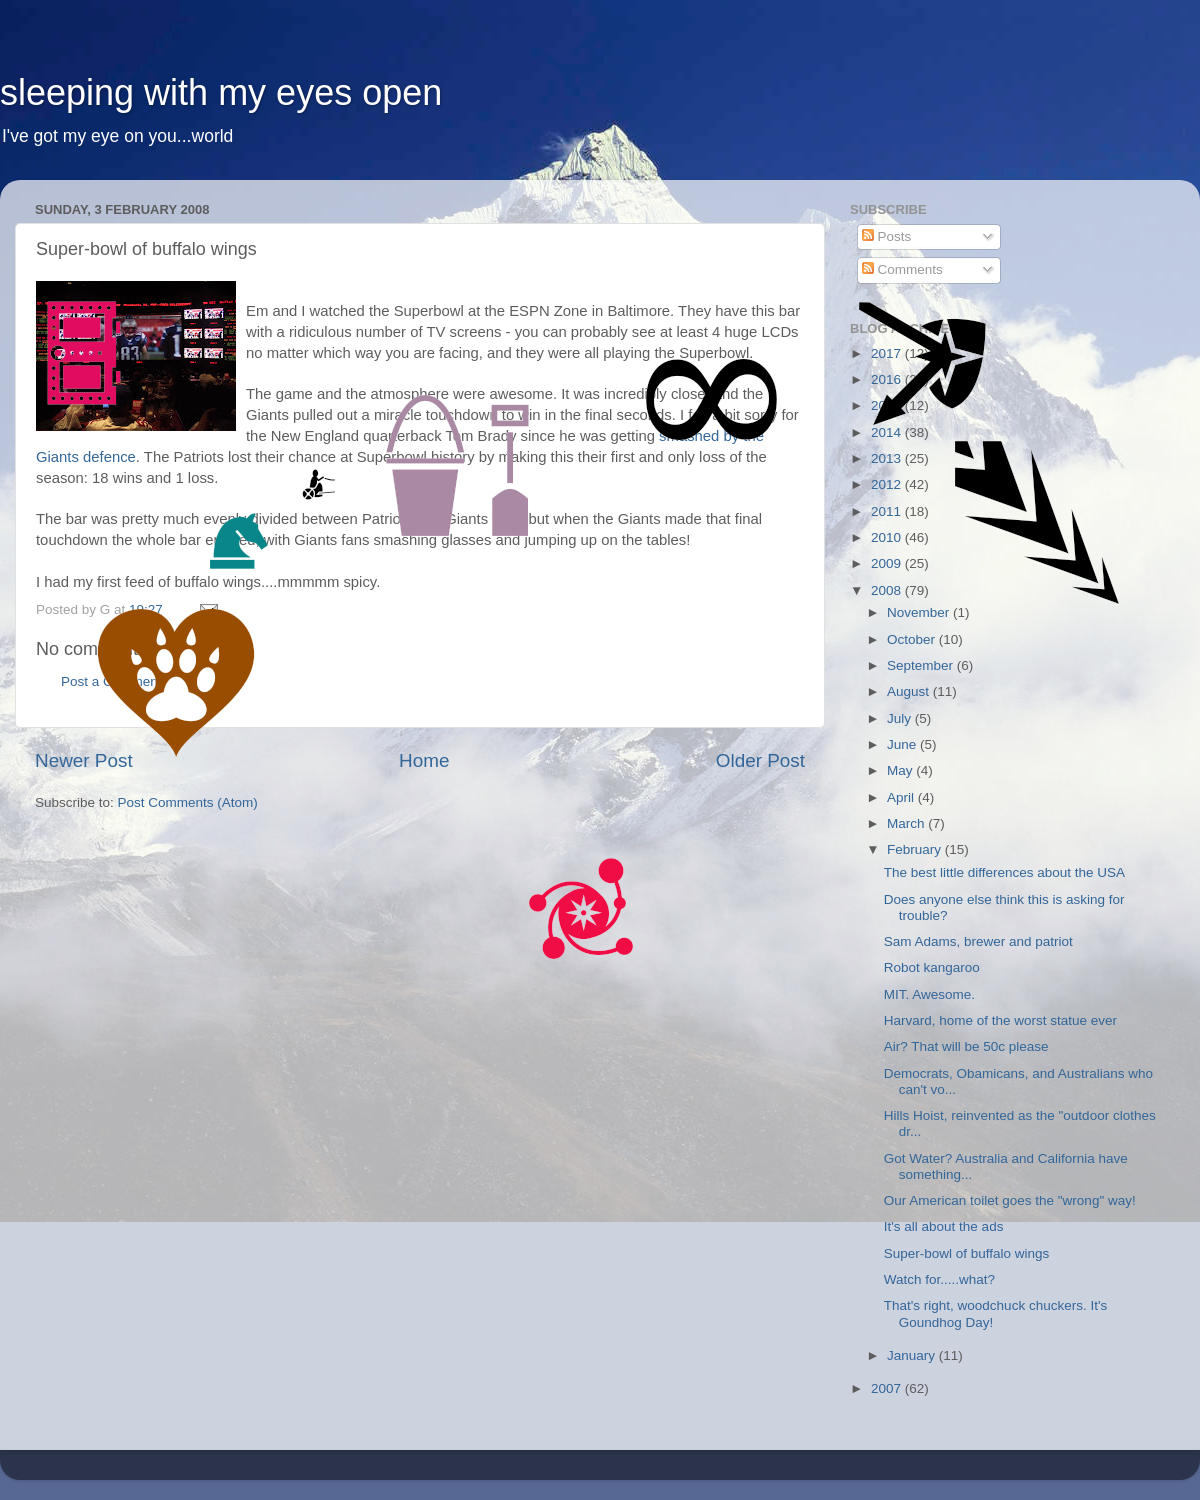  Describe the element at coordinates (239, 536) in the screenshot. I see `play chess or strategy games` at that location.